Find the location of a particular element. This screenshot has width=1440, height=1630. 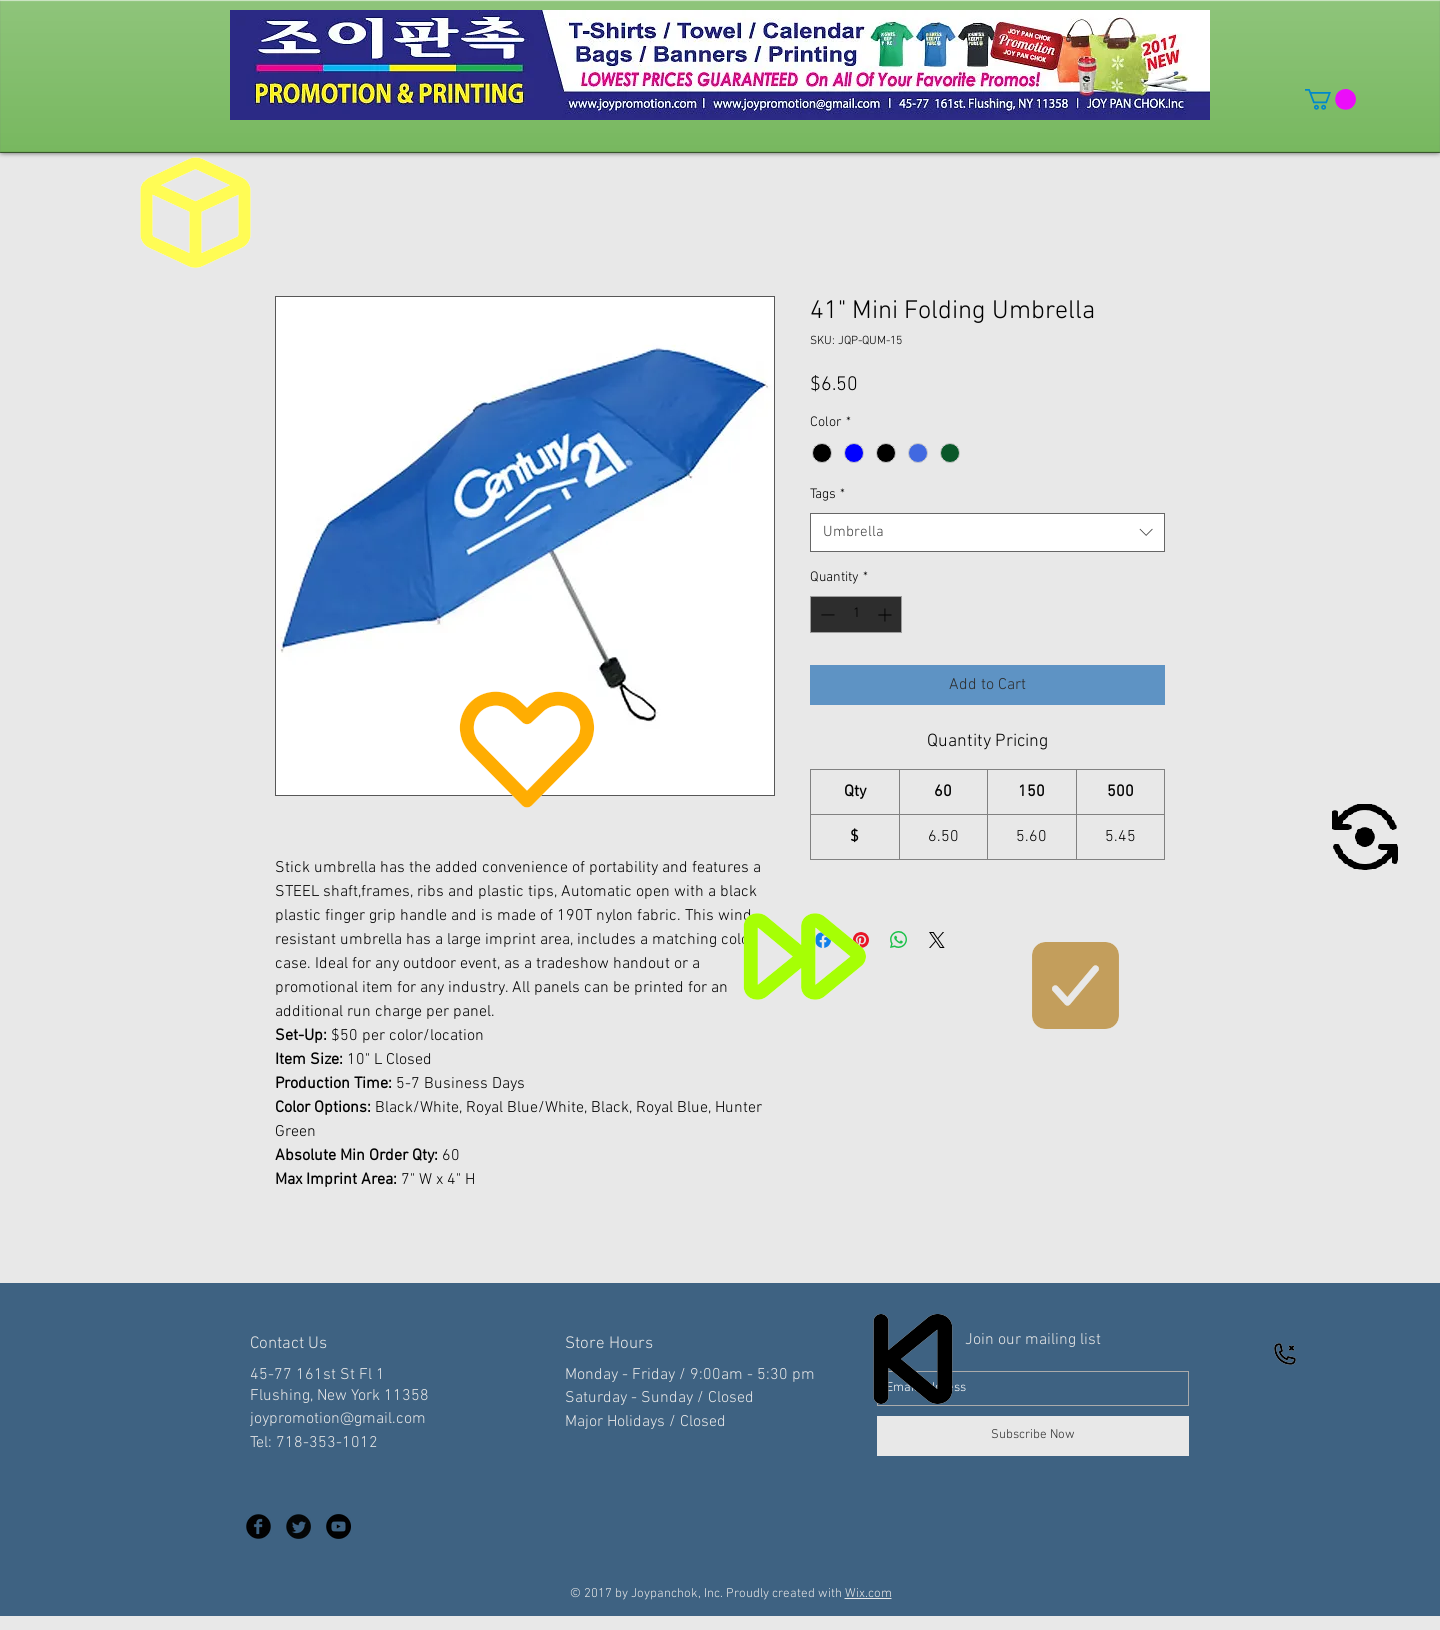

skip to previous track is located at coordinates (911, 1359).